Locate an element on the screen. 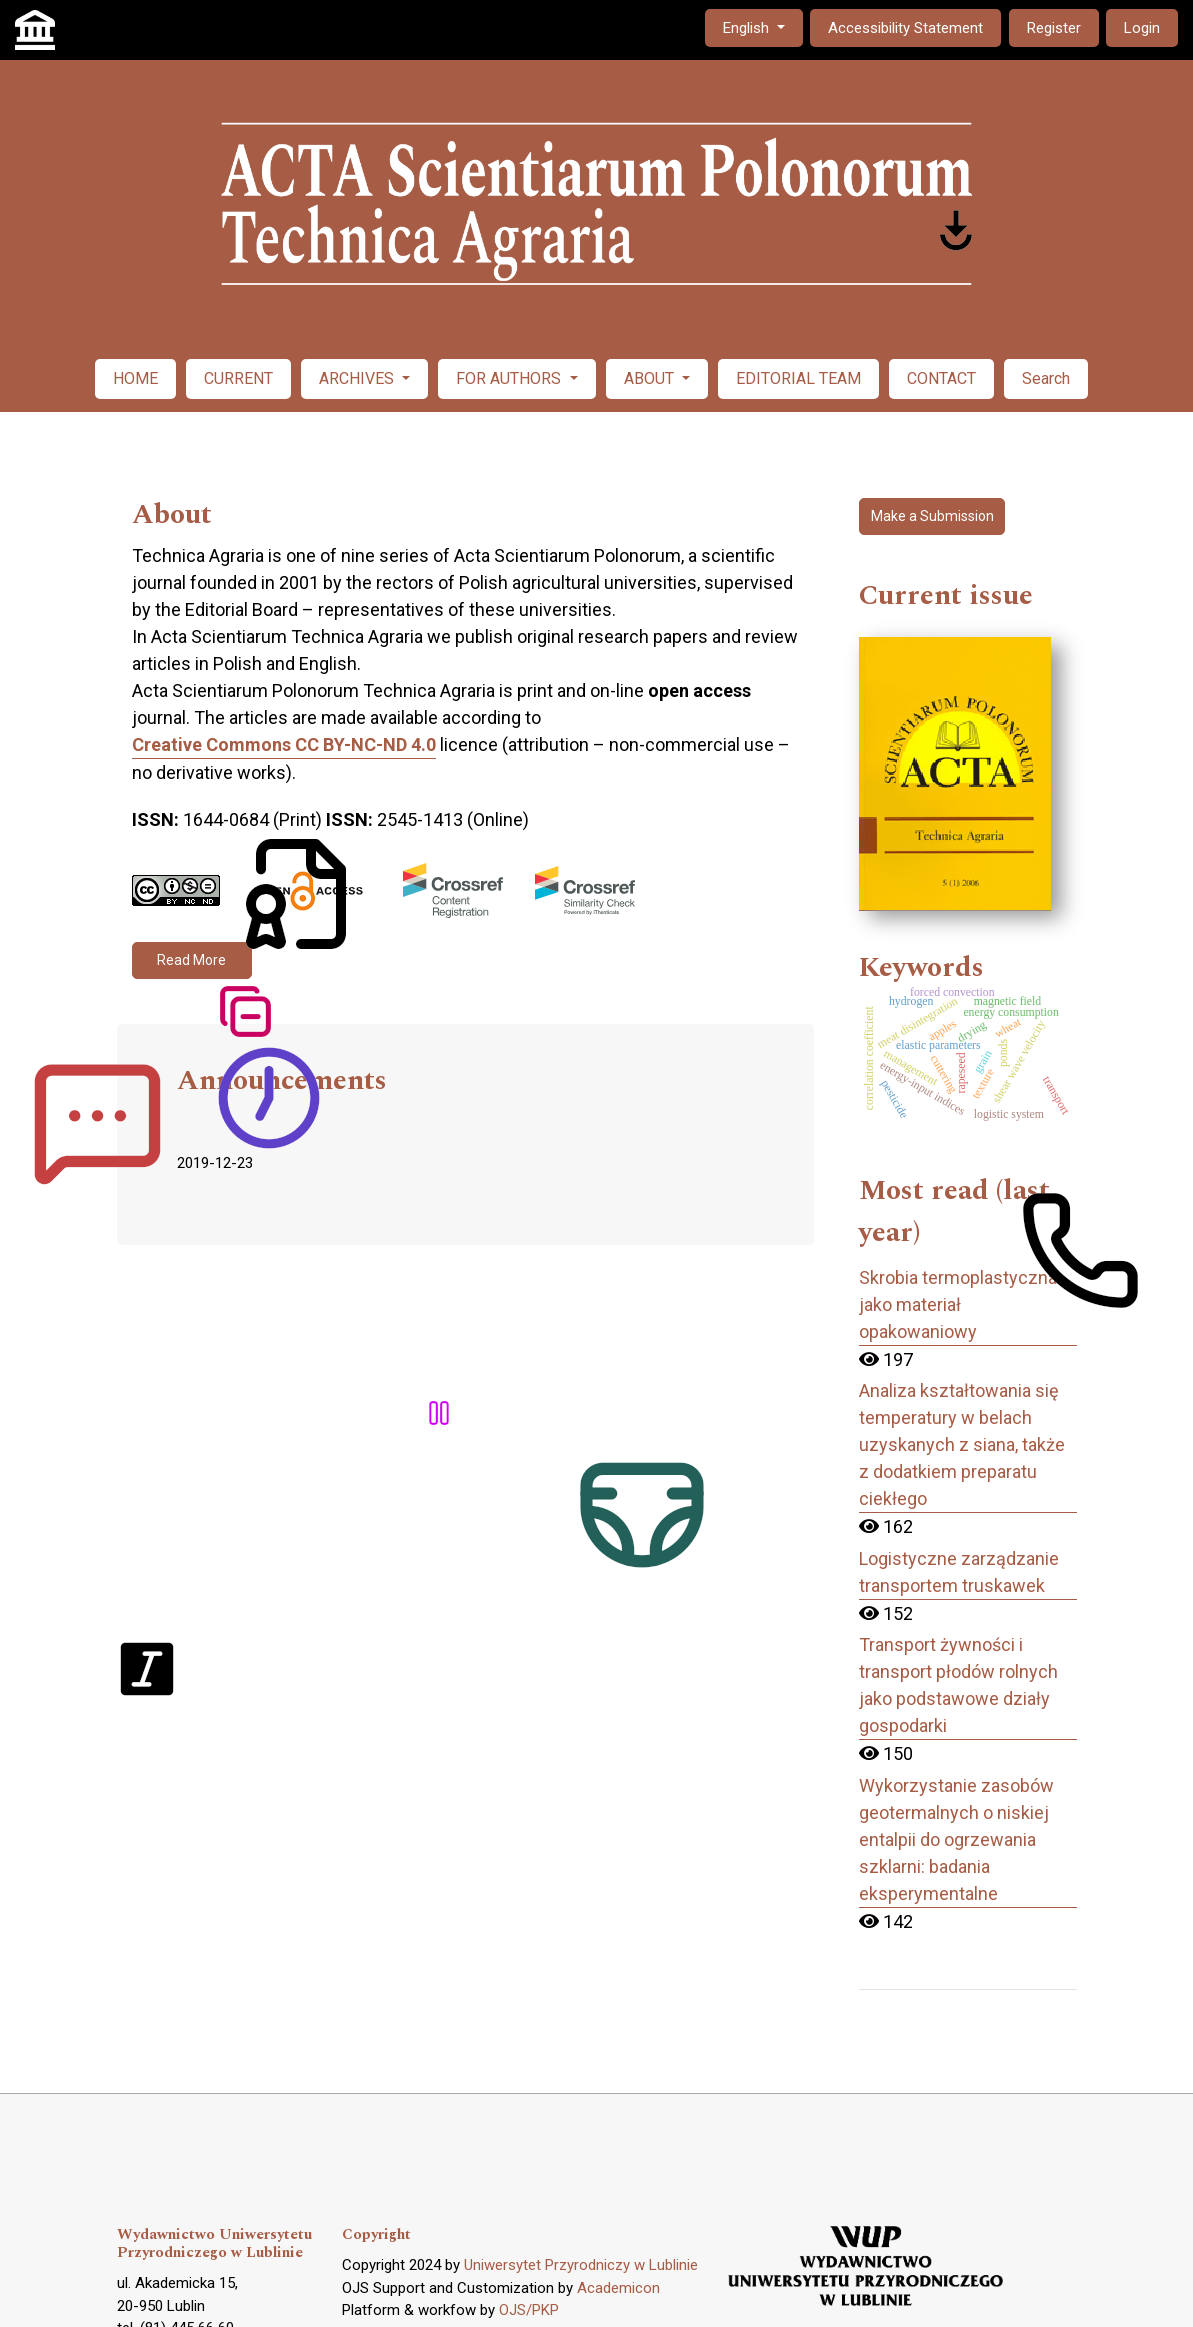 The image size is (1193, 2327). view certified or official document is located at coordinates (301, 894).